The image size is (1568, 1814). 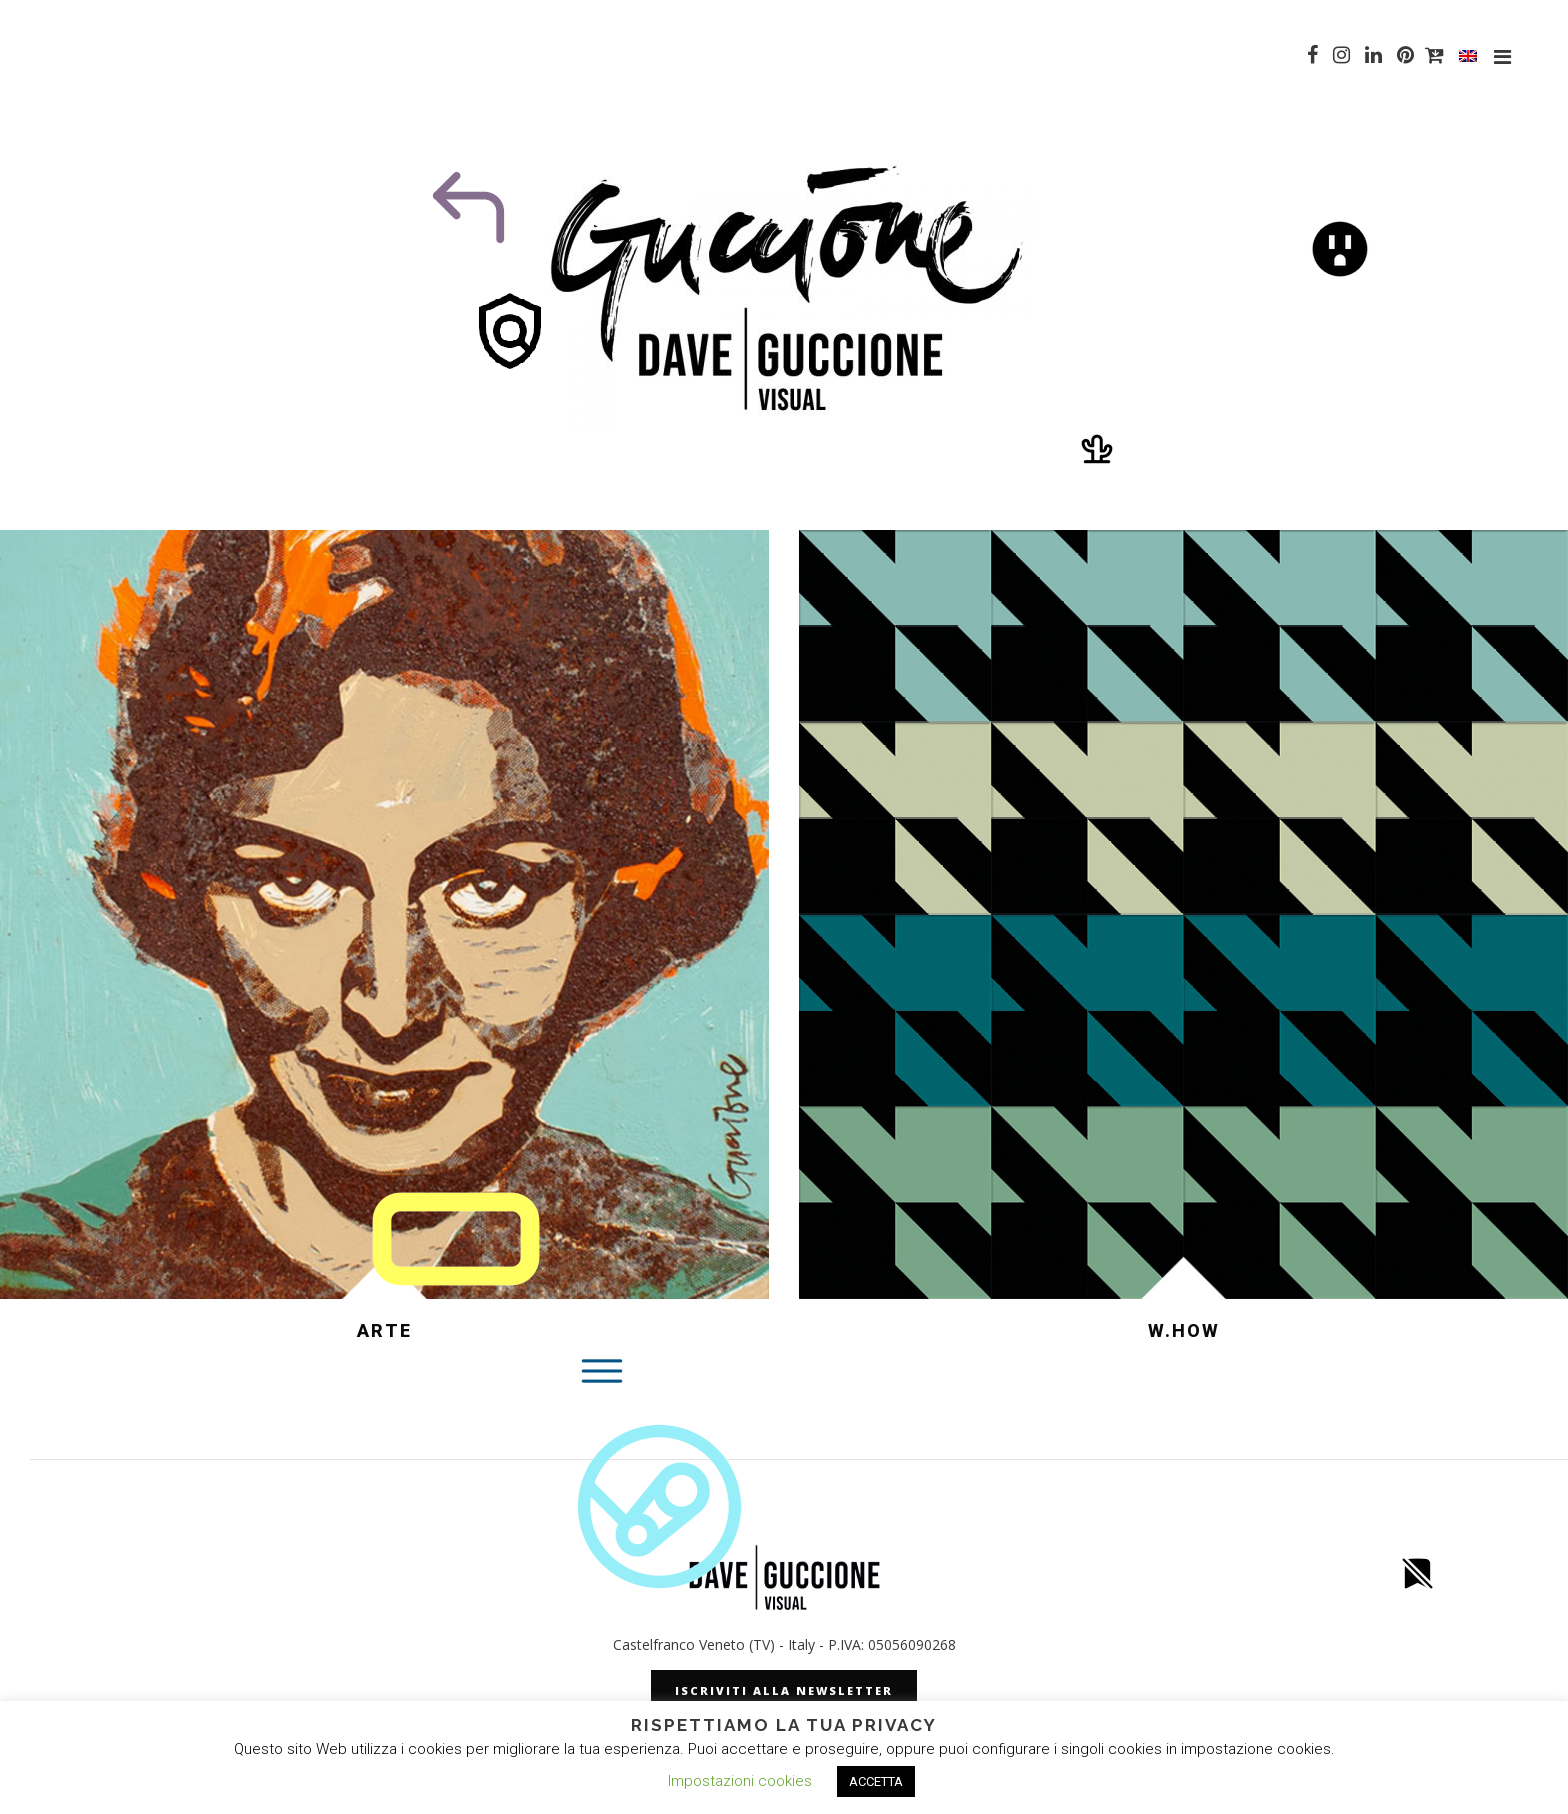 I want to click on go back to the previous screen, so click(x=468, y=207).